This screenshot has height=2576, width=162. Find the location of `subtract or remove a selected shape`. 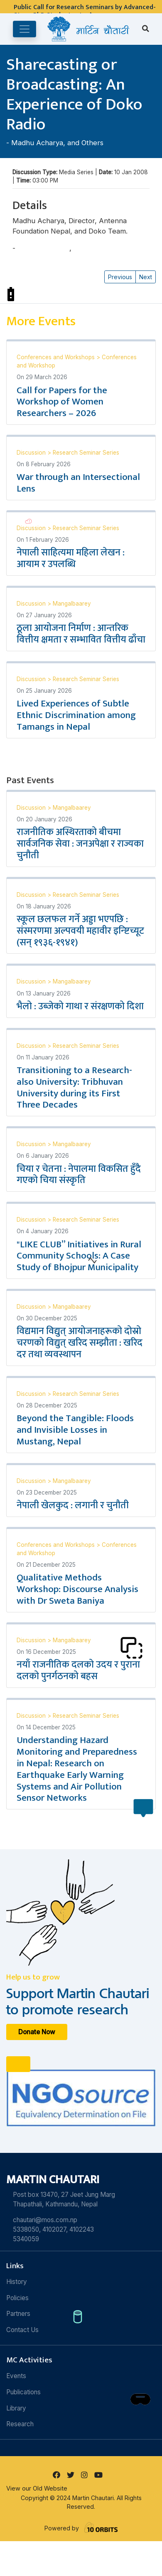

subtract or remove a selected shape is located at coordinates (131, 1648).